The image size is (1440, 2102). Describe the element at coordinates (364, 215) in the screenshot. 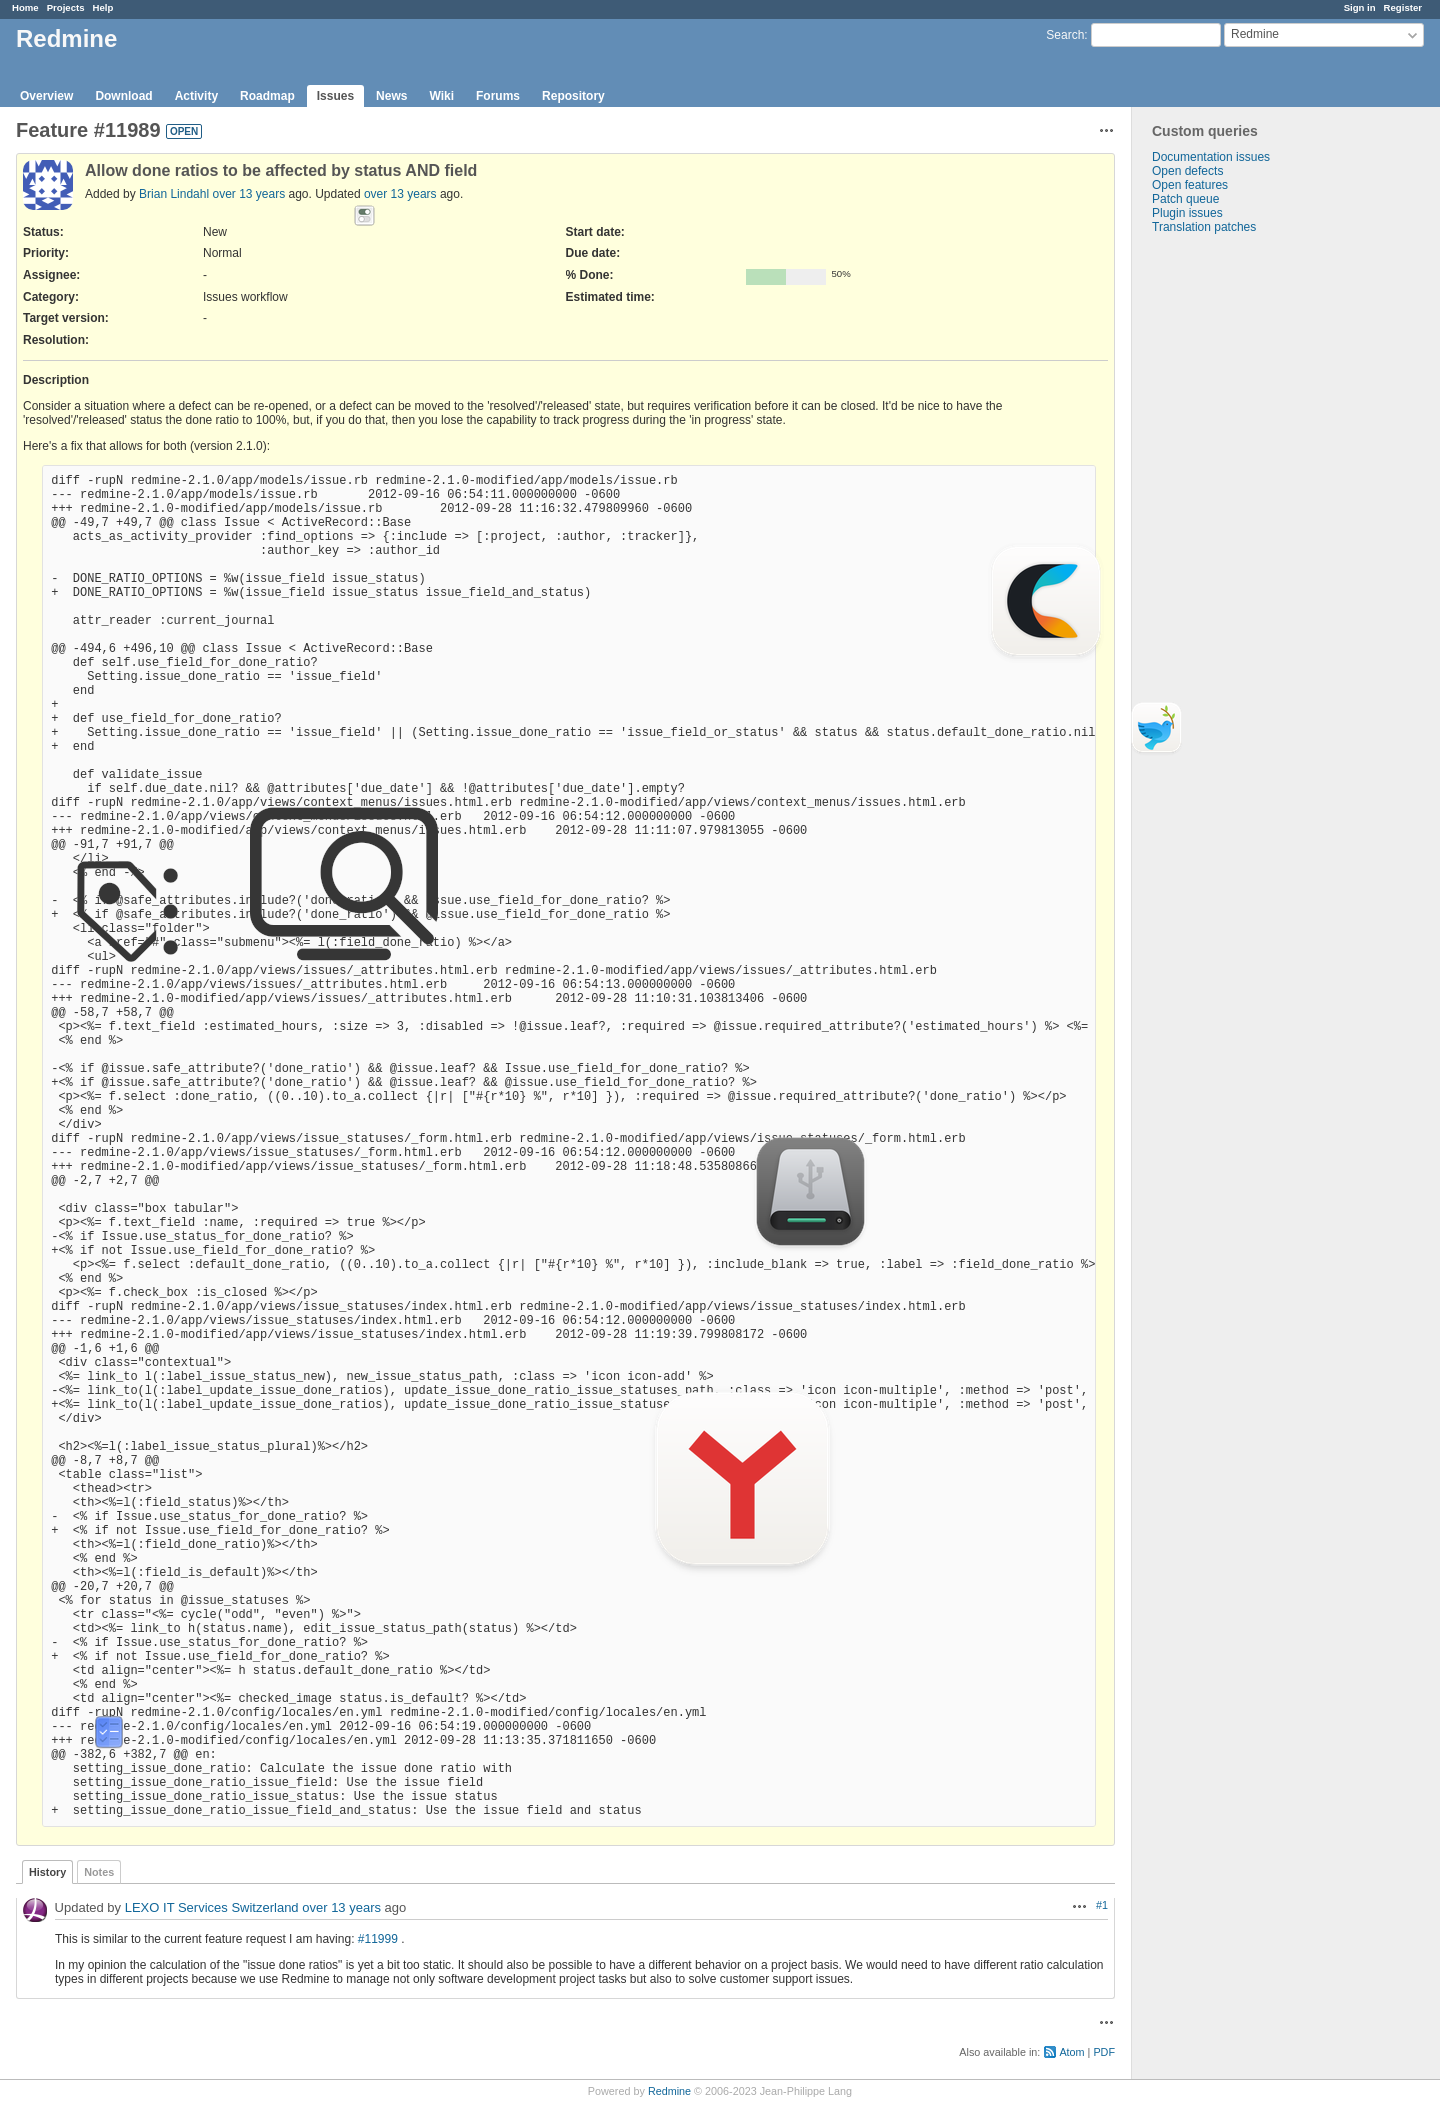

I see `open system settings or preferences` at that location.